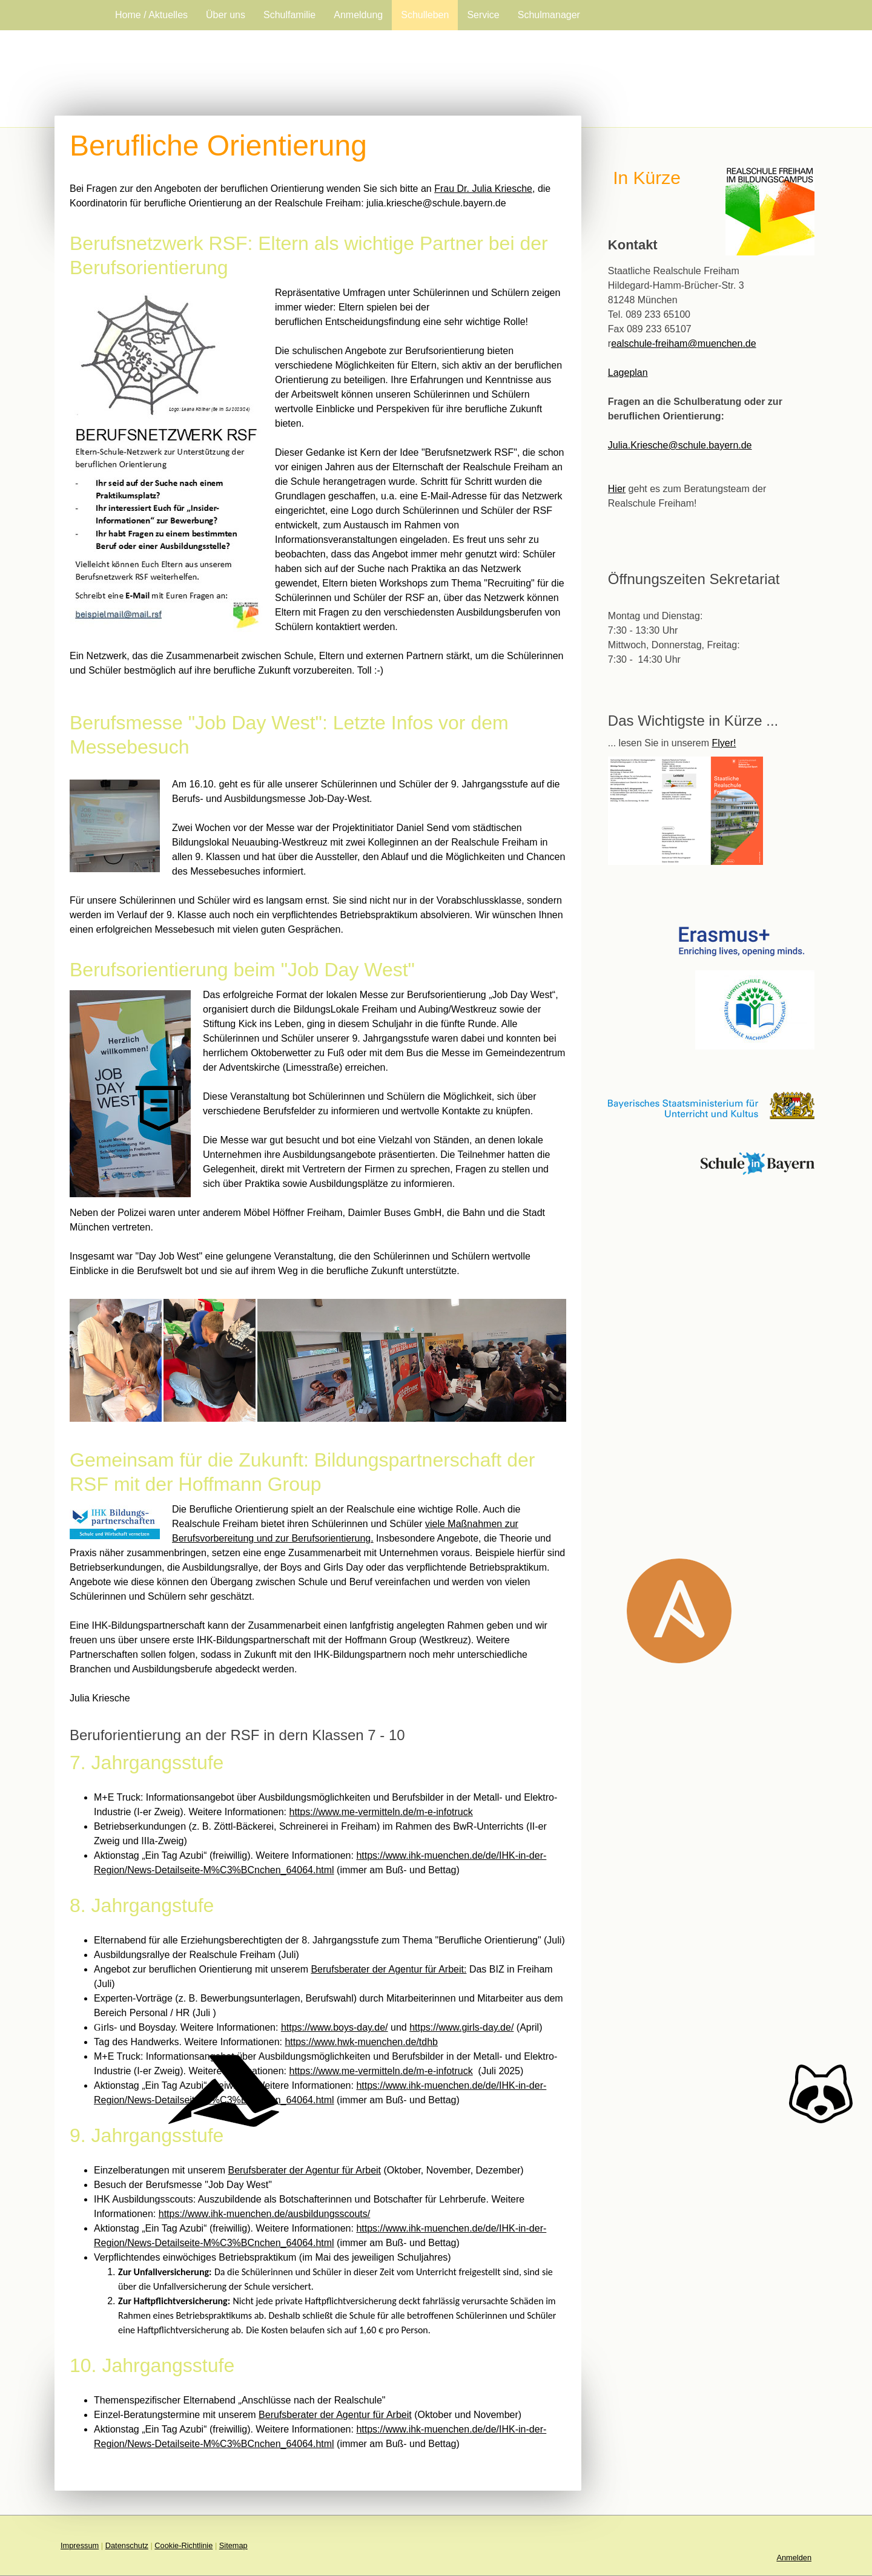  I want to click on view honors or awards badge, so click(159, 1107).